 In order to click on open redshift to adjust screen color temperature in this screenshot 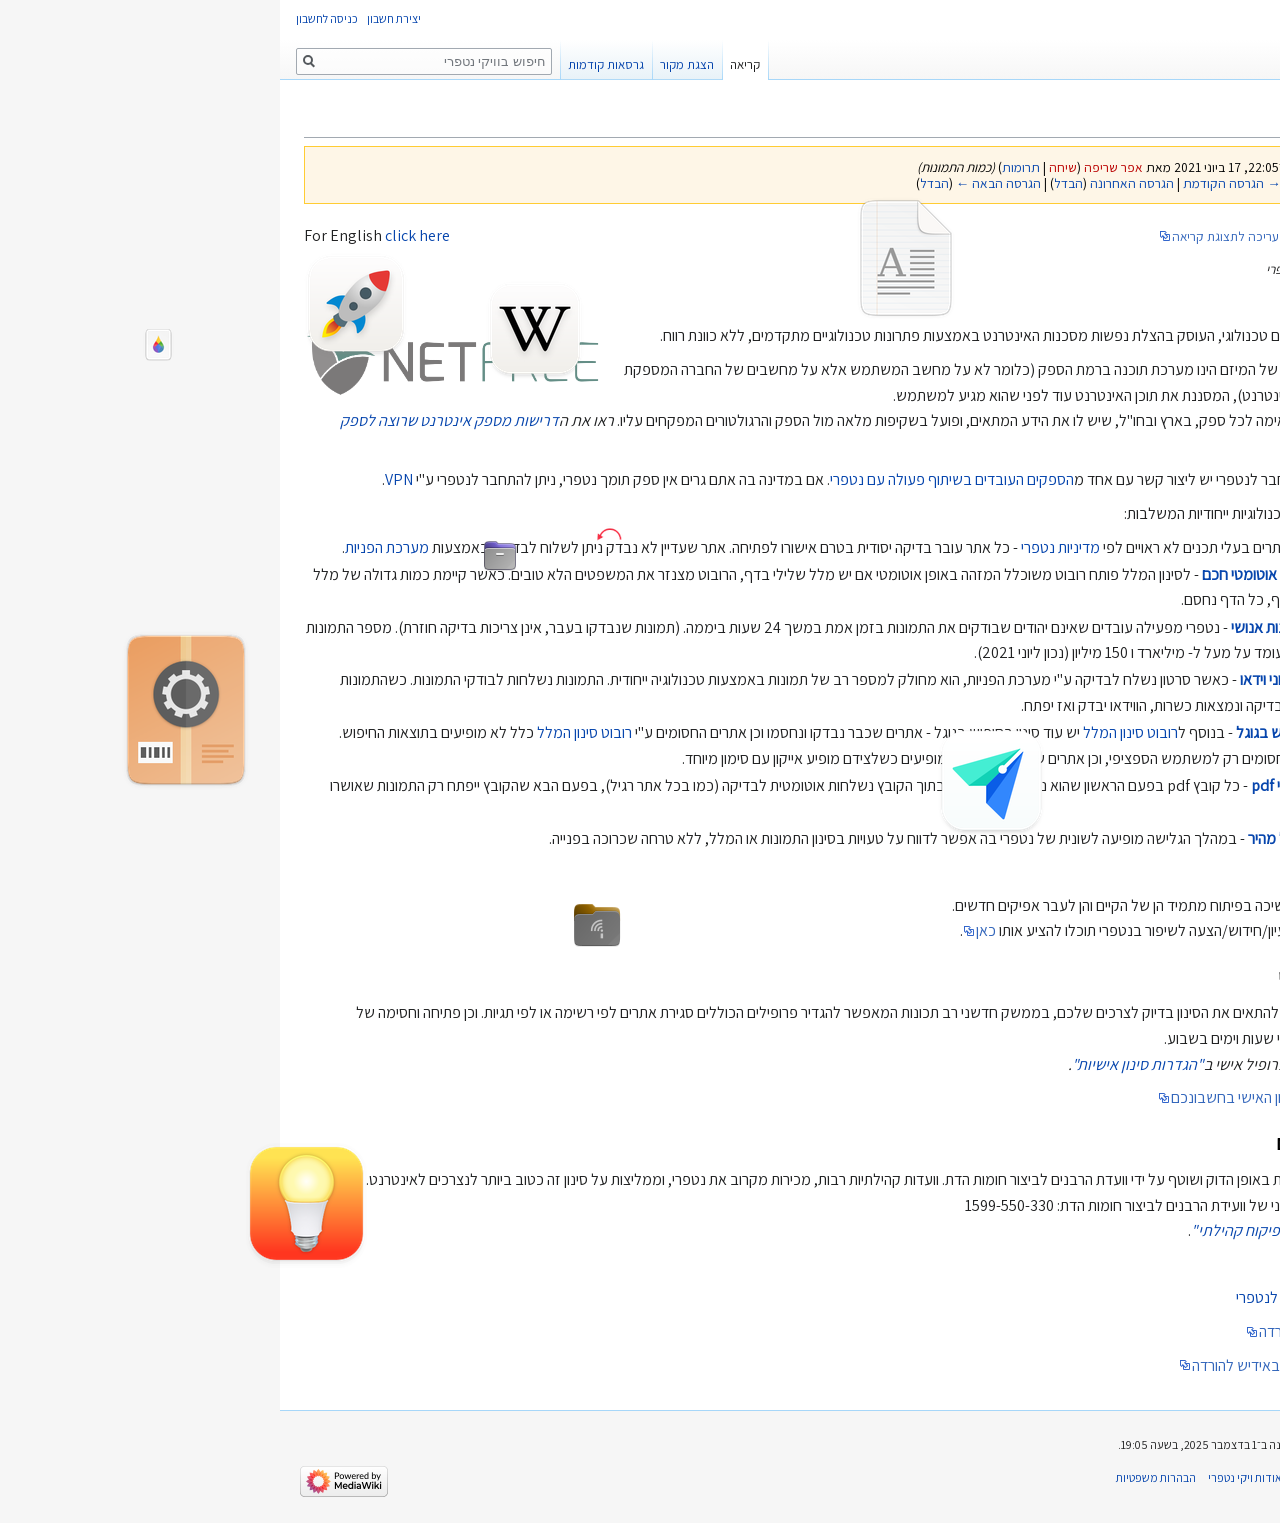, I will do `click(306, 1203)`.